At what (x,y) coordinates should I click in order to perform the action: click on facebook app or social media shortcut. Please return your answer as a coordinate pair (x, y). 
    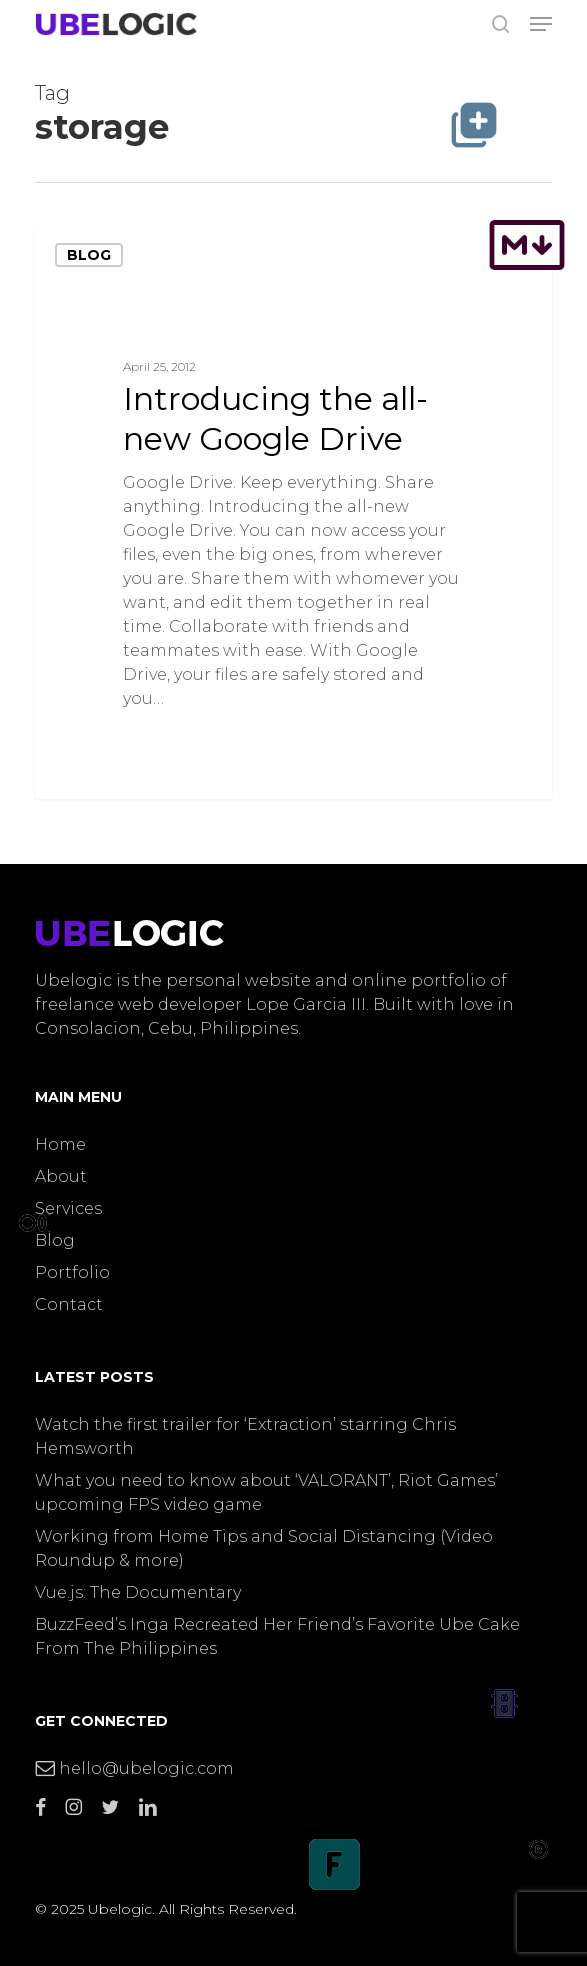
    Looking at the image, I should click on (334, 1864).